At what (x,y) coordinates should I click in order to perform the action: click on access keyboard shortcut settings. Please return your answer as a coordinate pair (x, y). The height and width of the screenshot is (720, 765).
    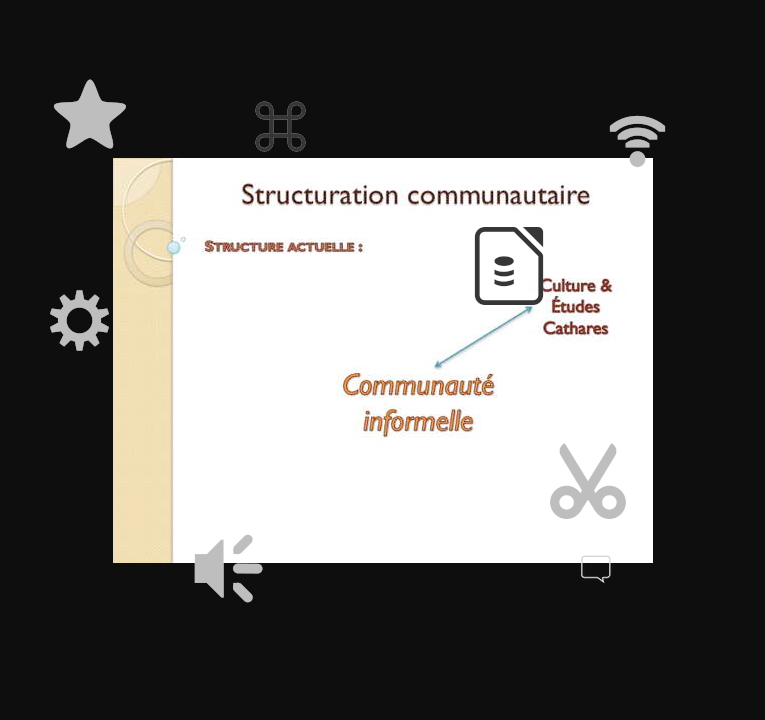
    Looking at the image, I should click on (280, 126).